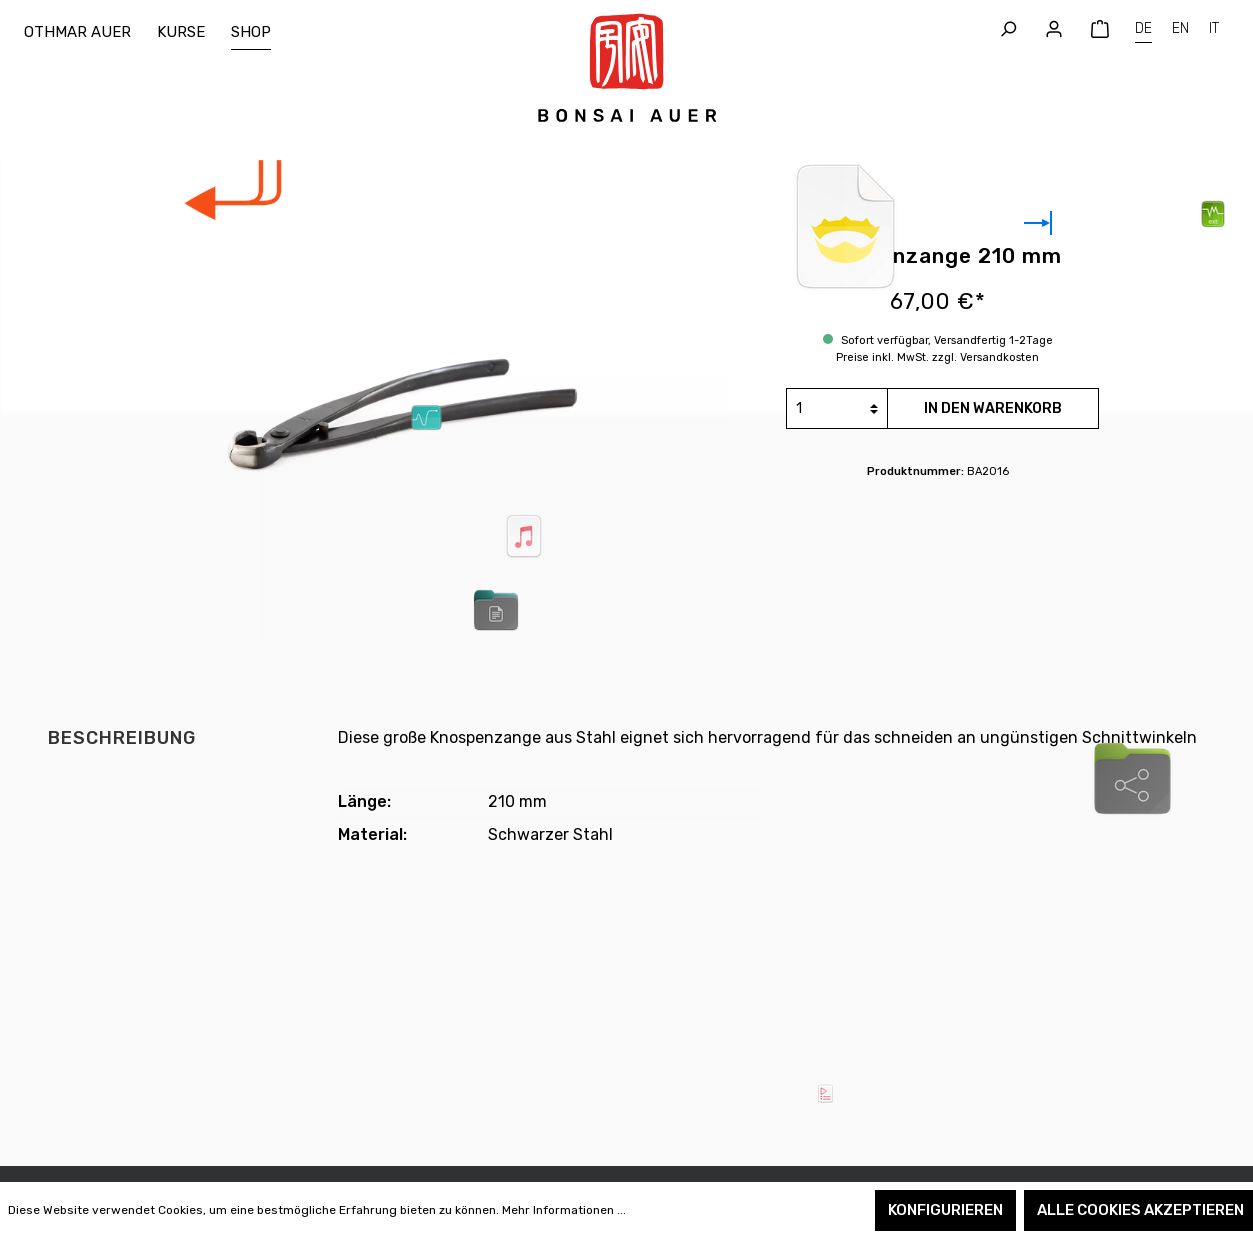  What do you see at coordinates (845, 226) in the screenshot?
I see `a nim programming language source file` at bounding box center [845, 226].